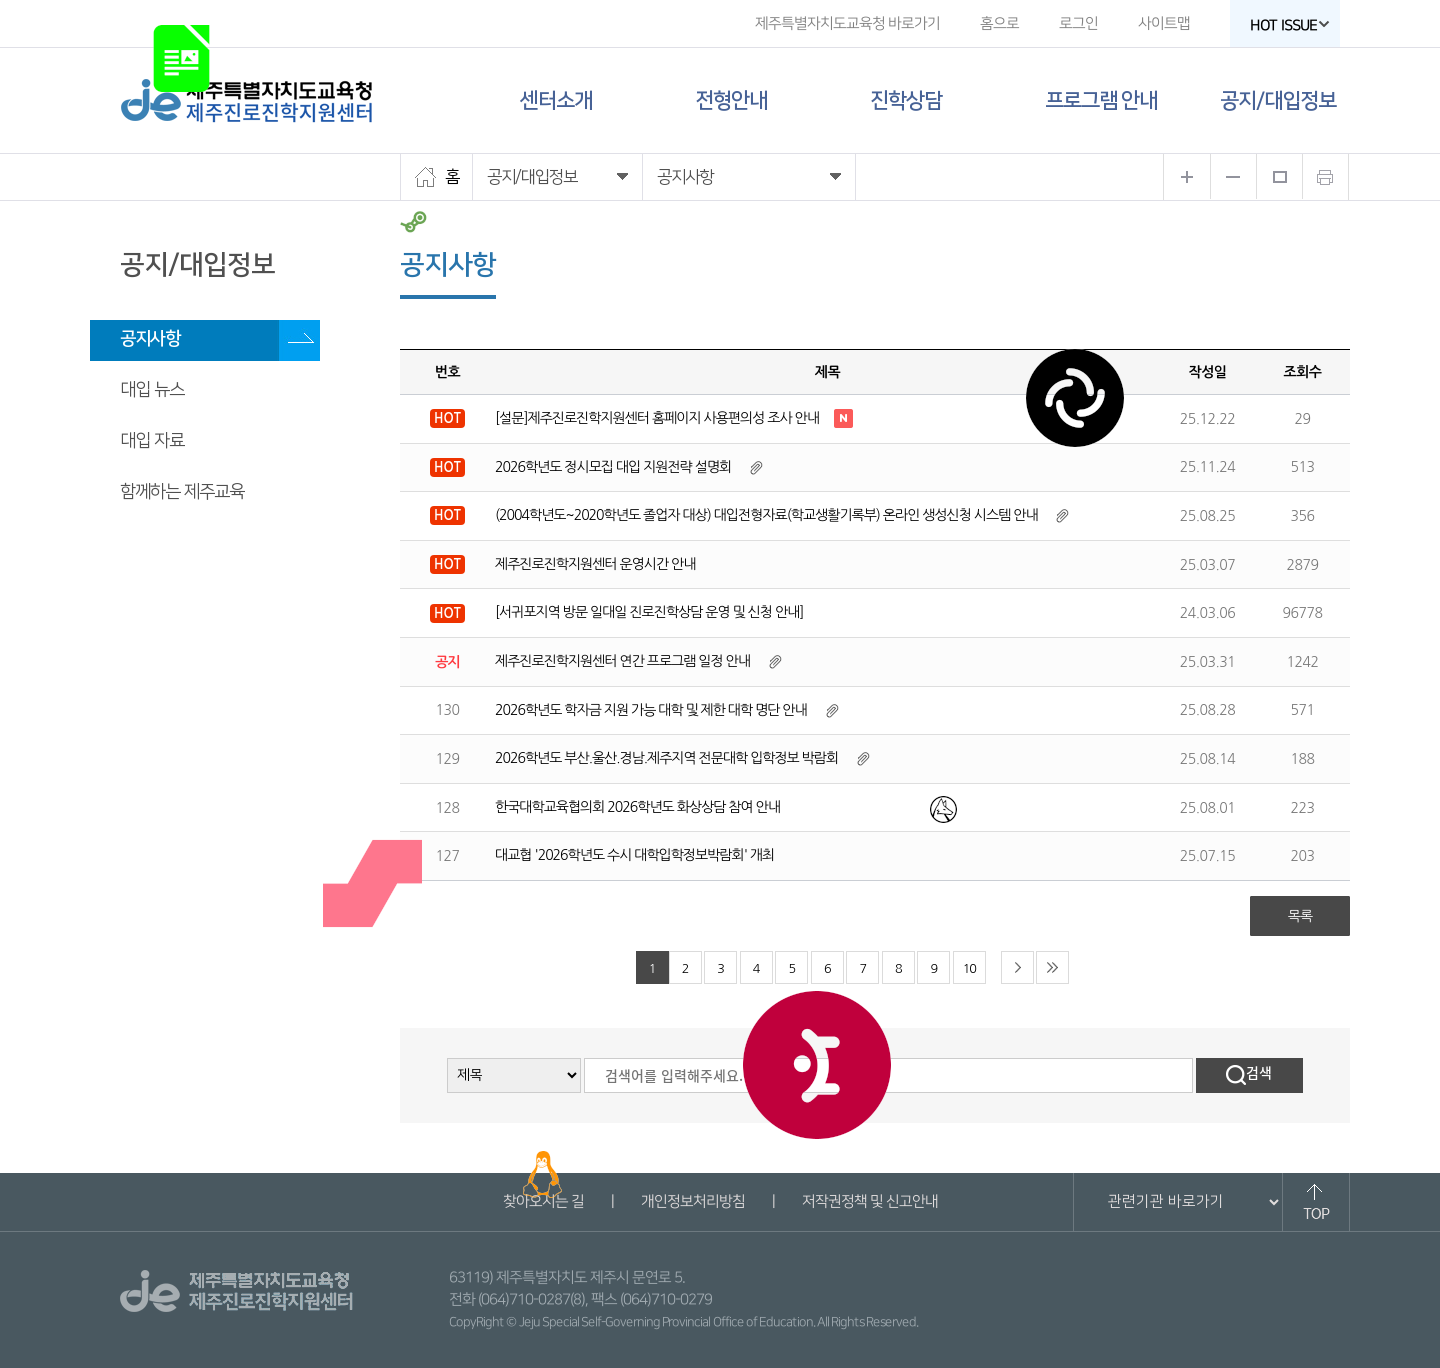  I want to click on linux operating system logo, so click(542, 1174).